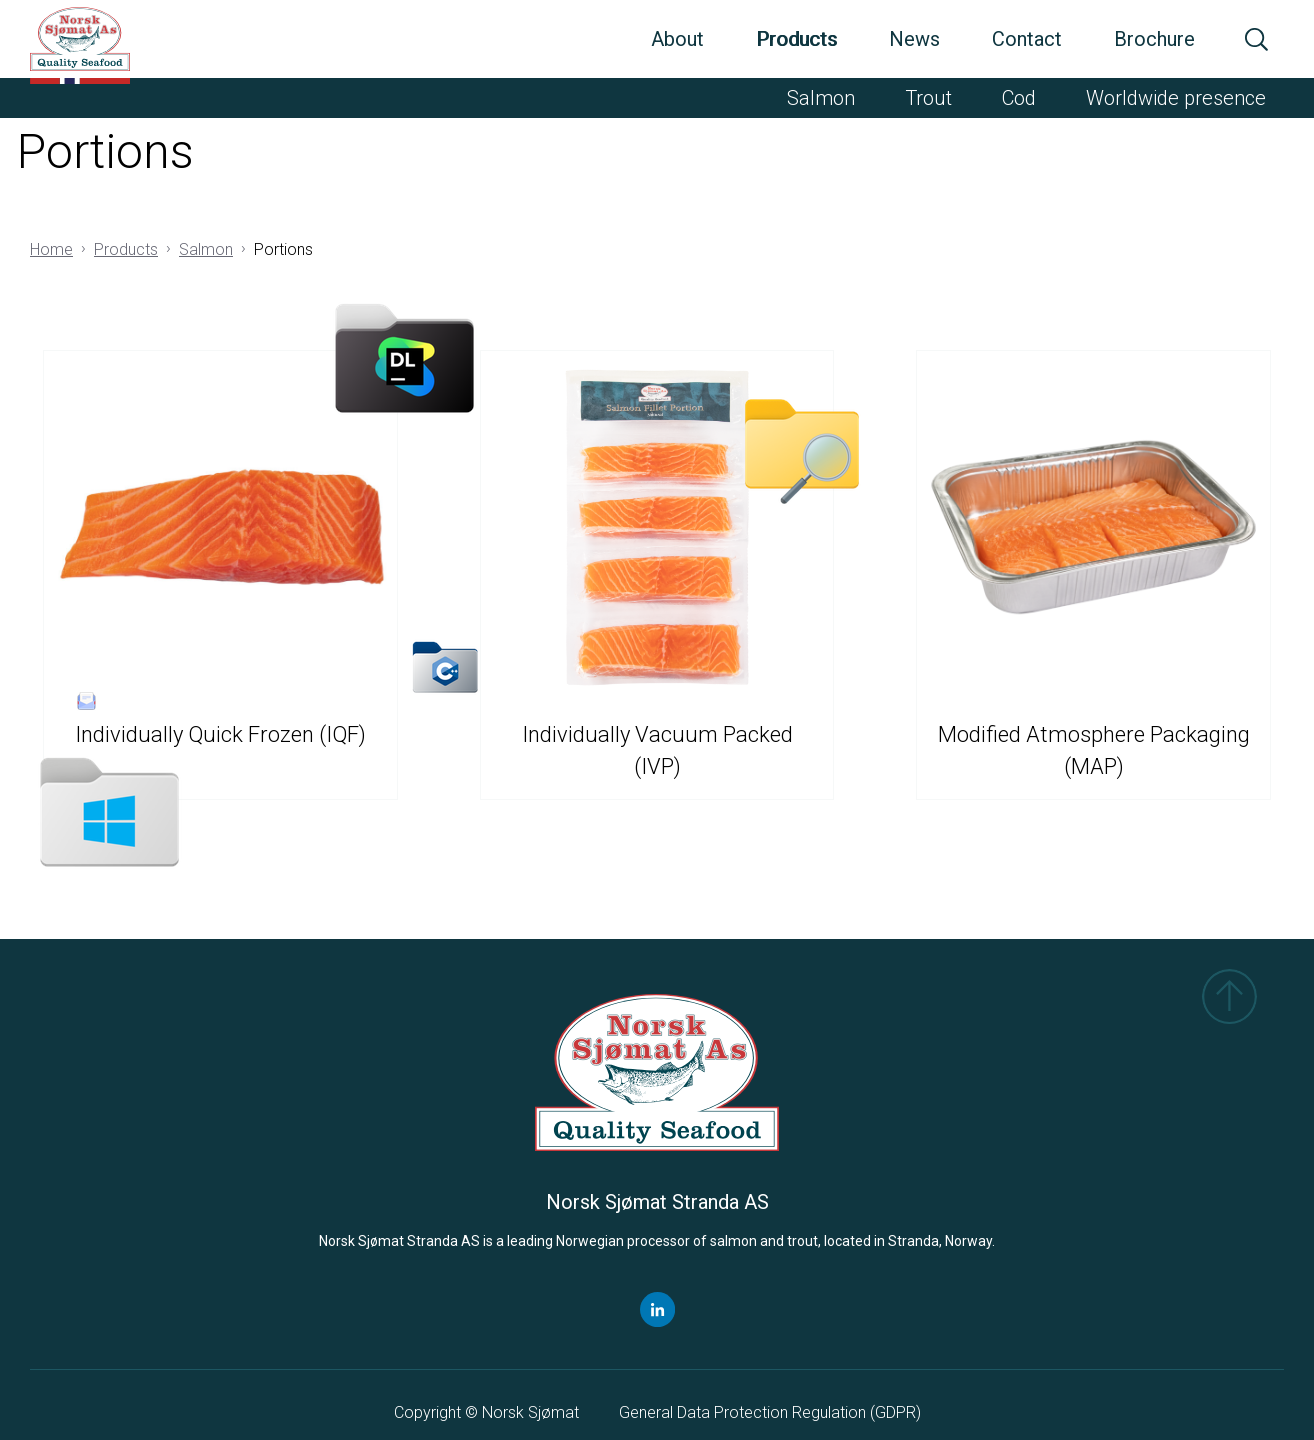  Describe the element at coordinates (802, 447) in the screenshot. I see `search within folder contents` at that location.